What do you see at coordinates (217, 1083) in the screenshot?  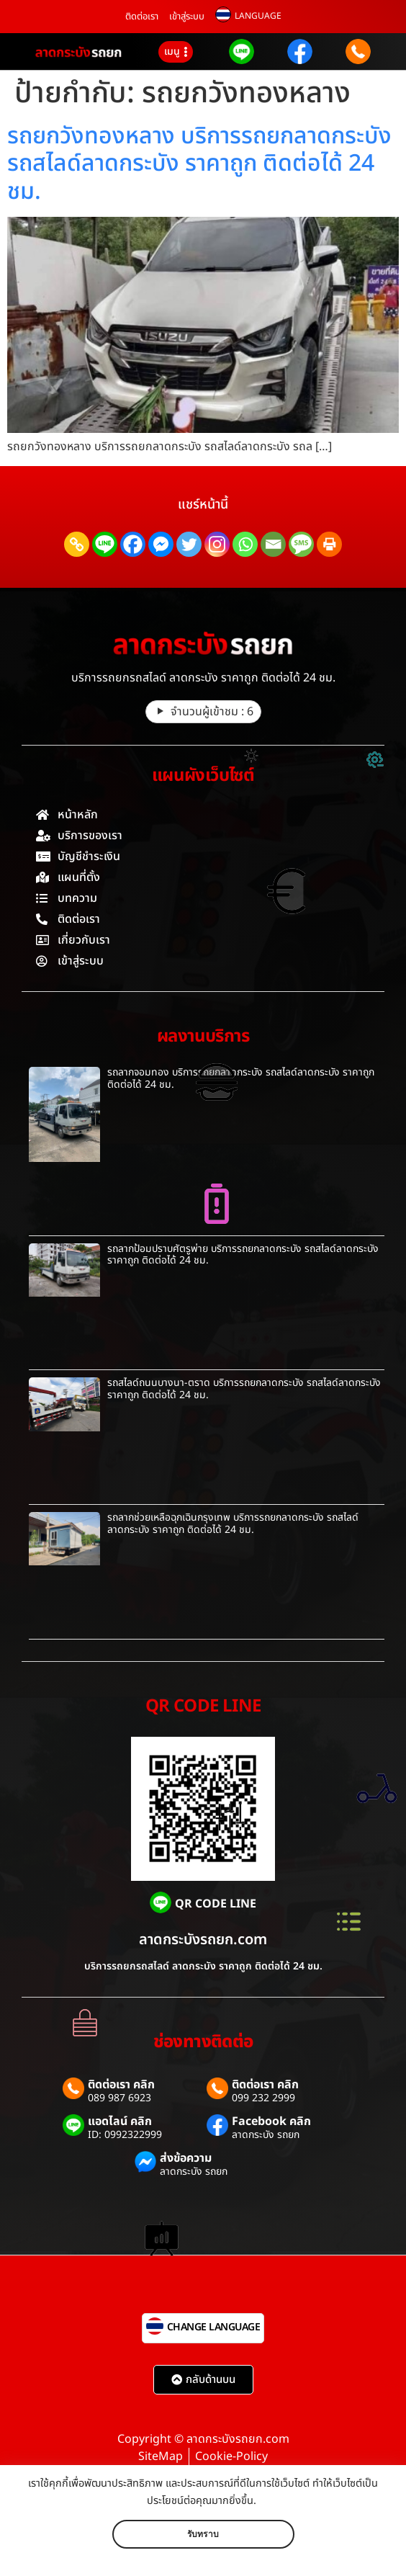 I see `view food or restaurant options` at bounding box center [217, 1083].